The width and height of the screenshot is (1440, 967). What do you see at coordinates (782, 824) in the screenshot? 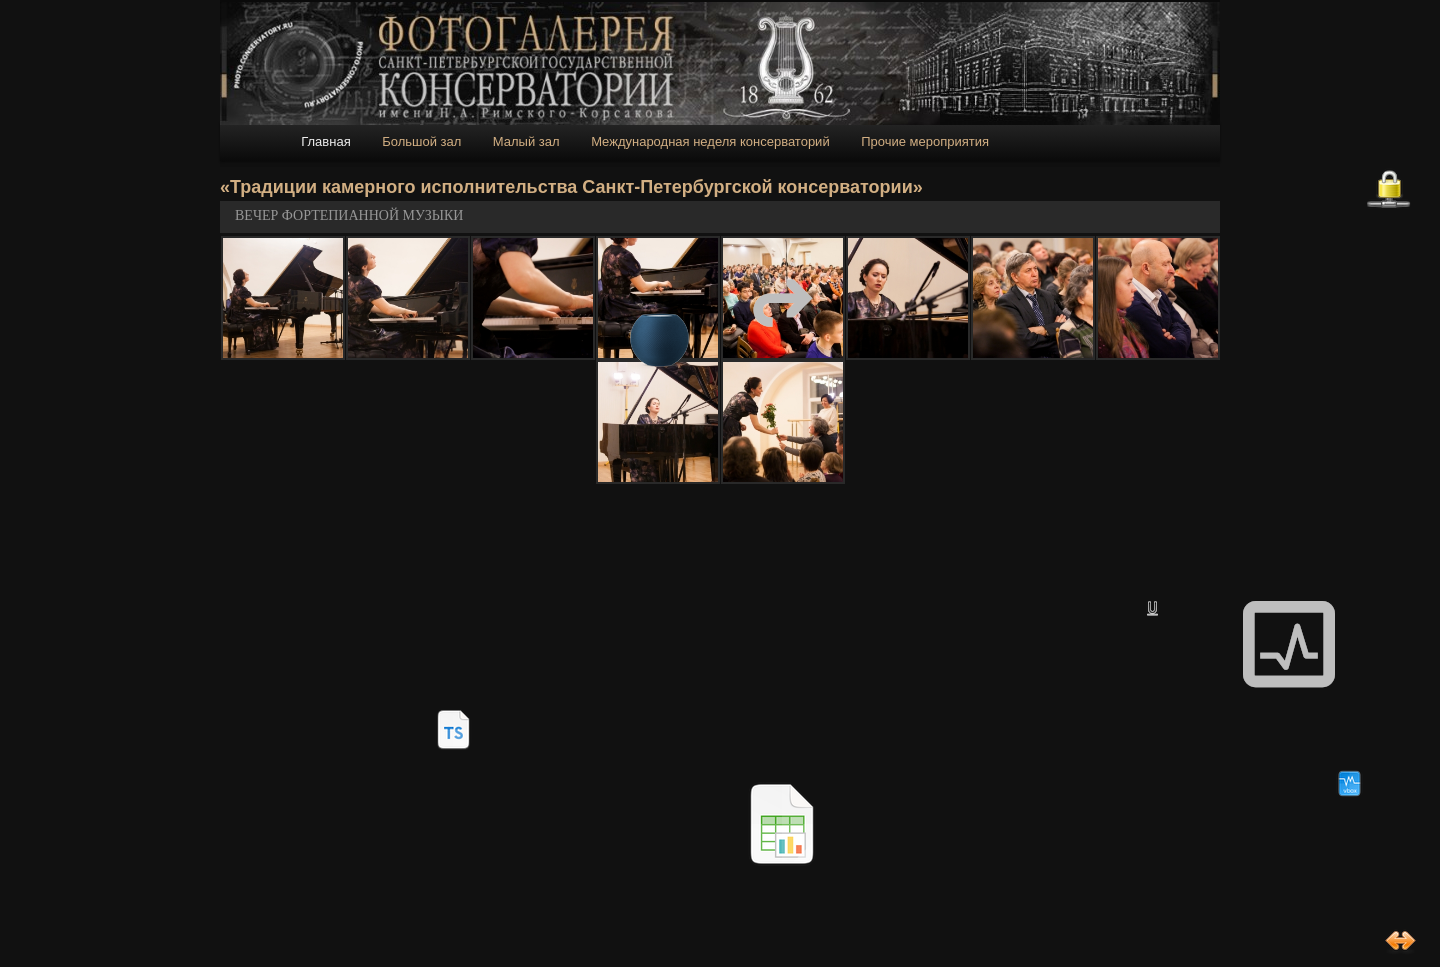
I see `open a spreadsheet file` at bounding box center [782, 824].